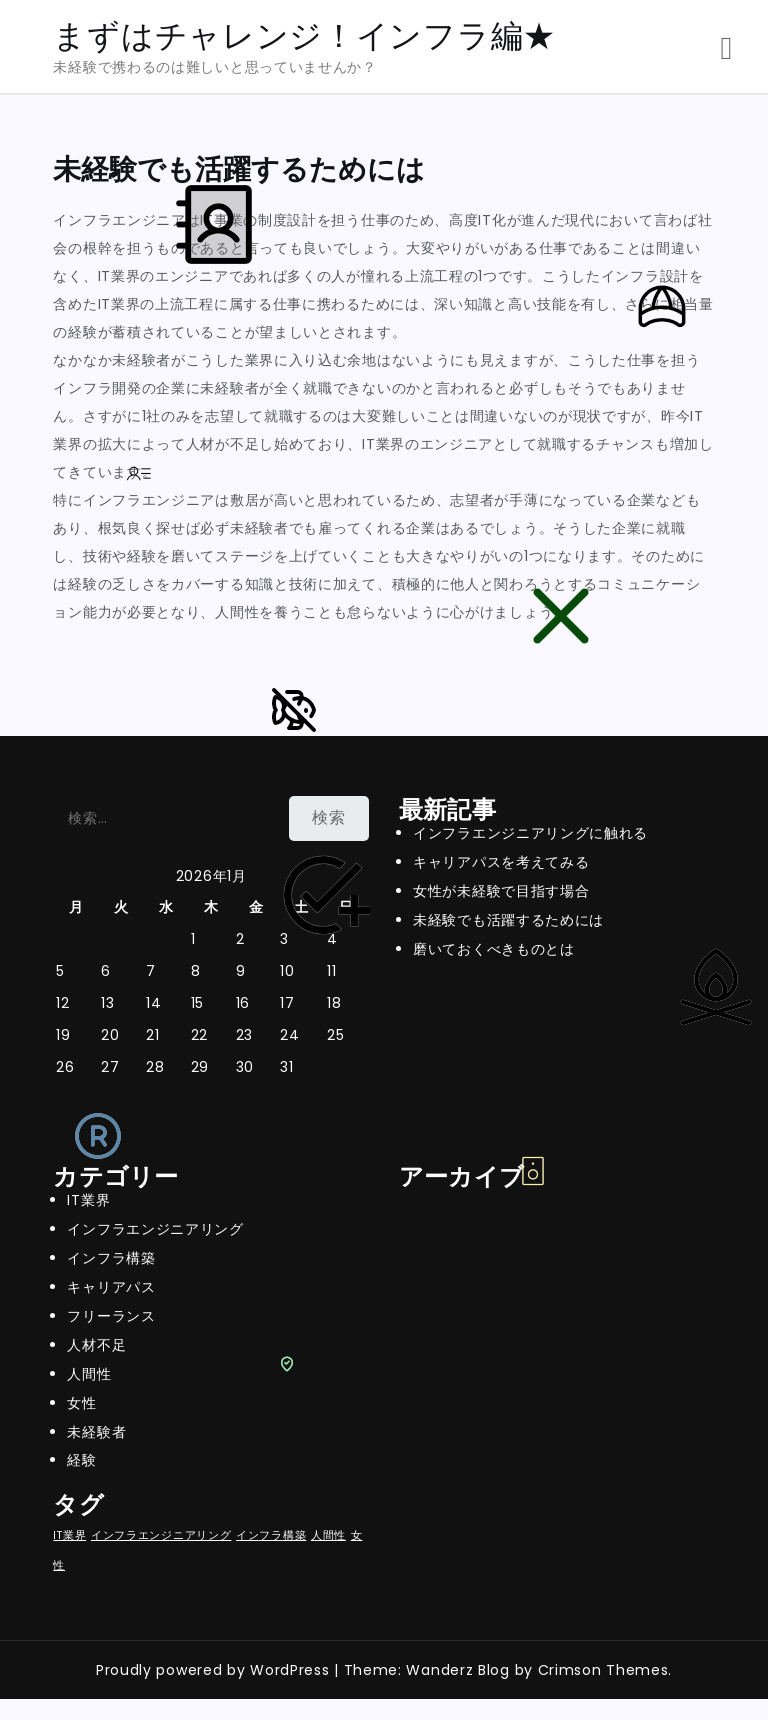 This screenshot has width=768, height=1720. I want to click on indicates registered trademark status, so click(98, 1136).